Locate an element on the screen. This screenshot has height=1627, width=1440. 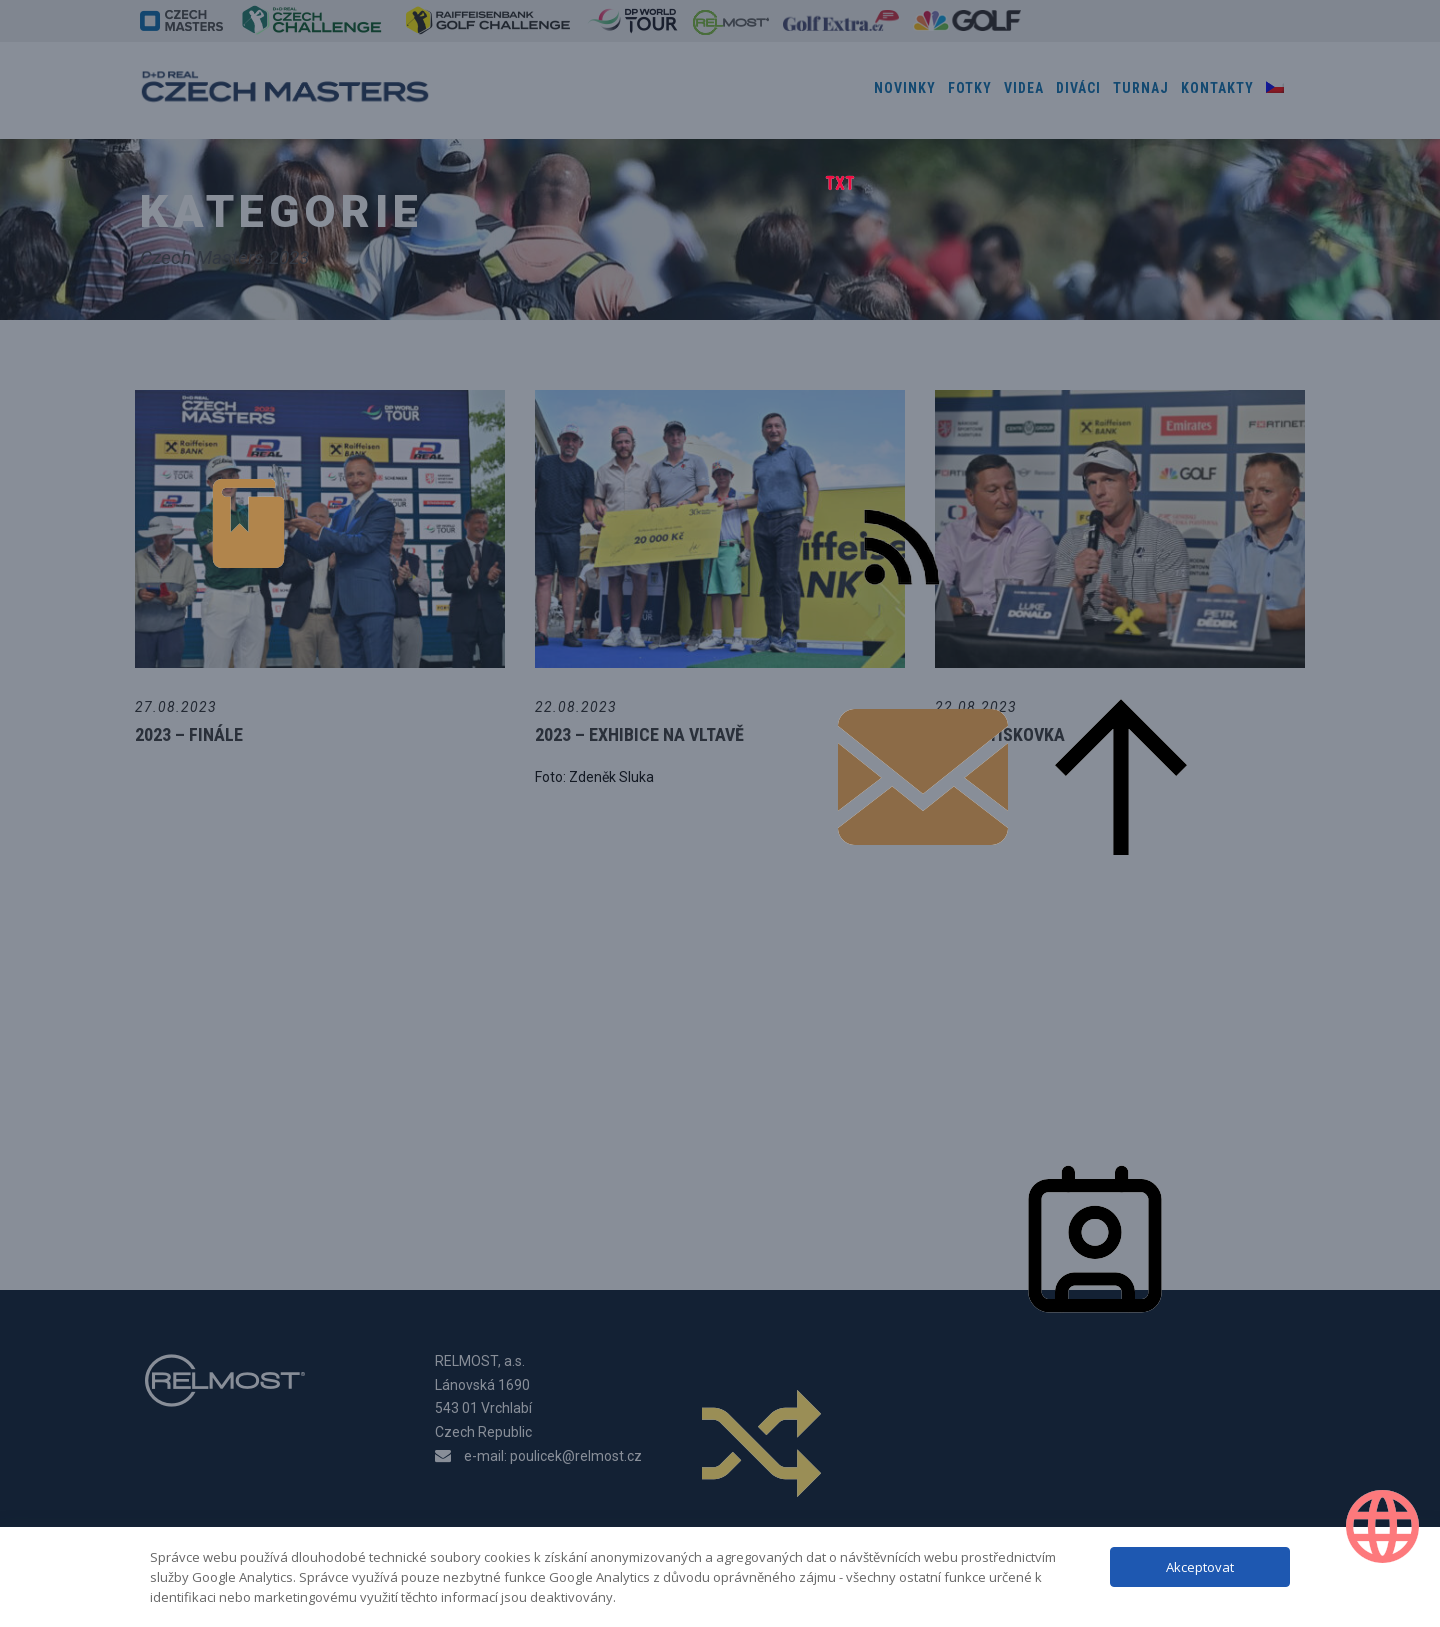
access bookmarked content or saved references is located at coordinates (248, 523).